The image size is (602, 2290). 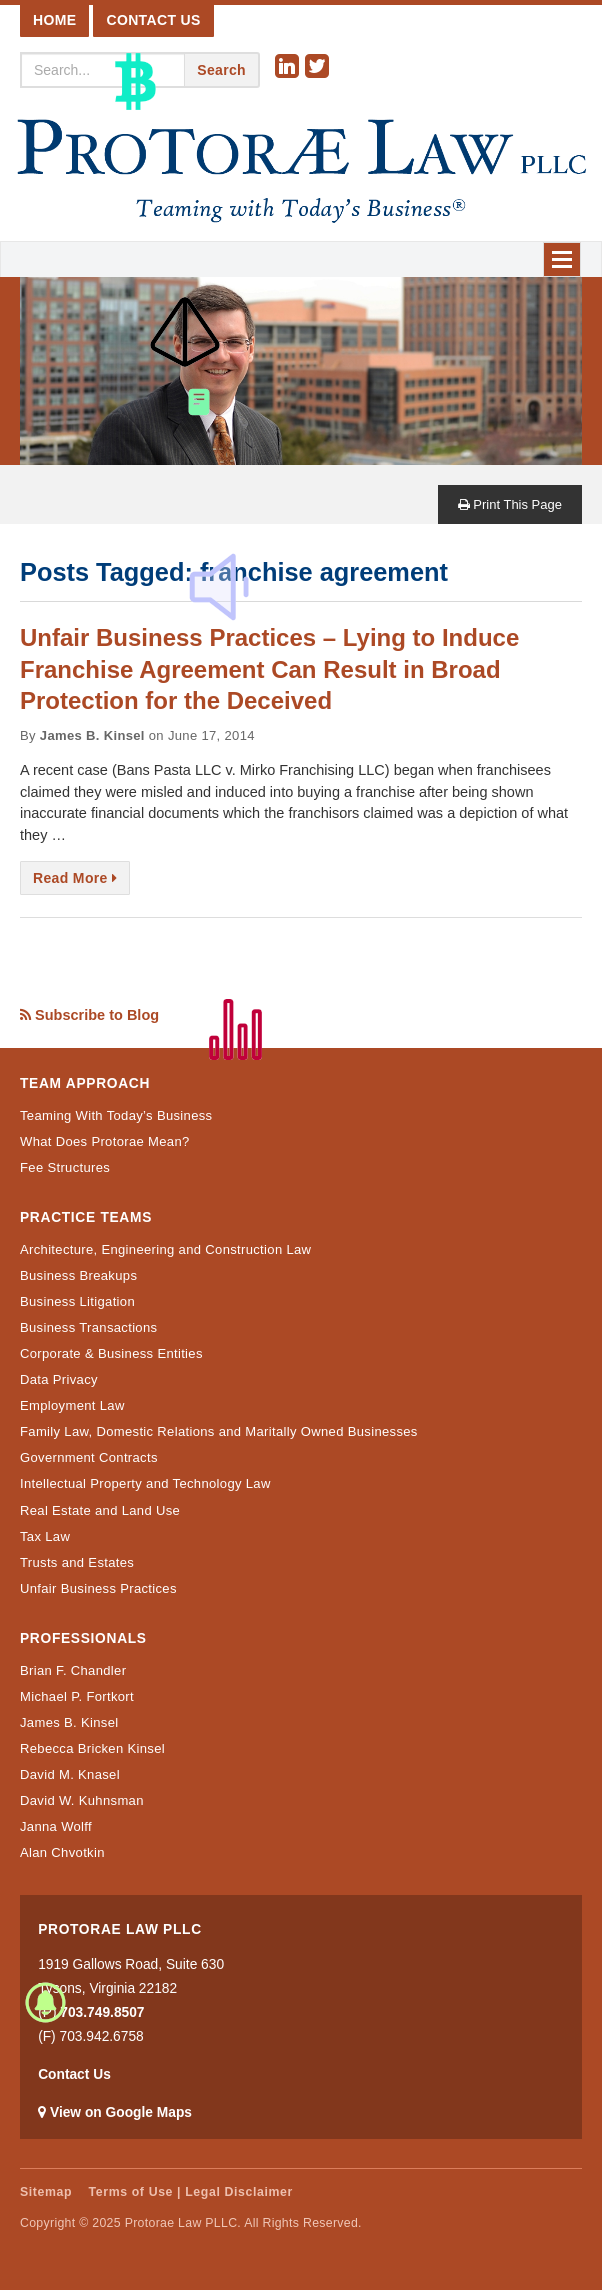 What do you see at coordinates (45, 2002) in the screenshot?
I see `access notification settings` at bounding box center [45, 2002].